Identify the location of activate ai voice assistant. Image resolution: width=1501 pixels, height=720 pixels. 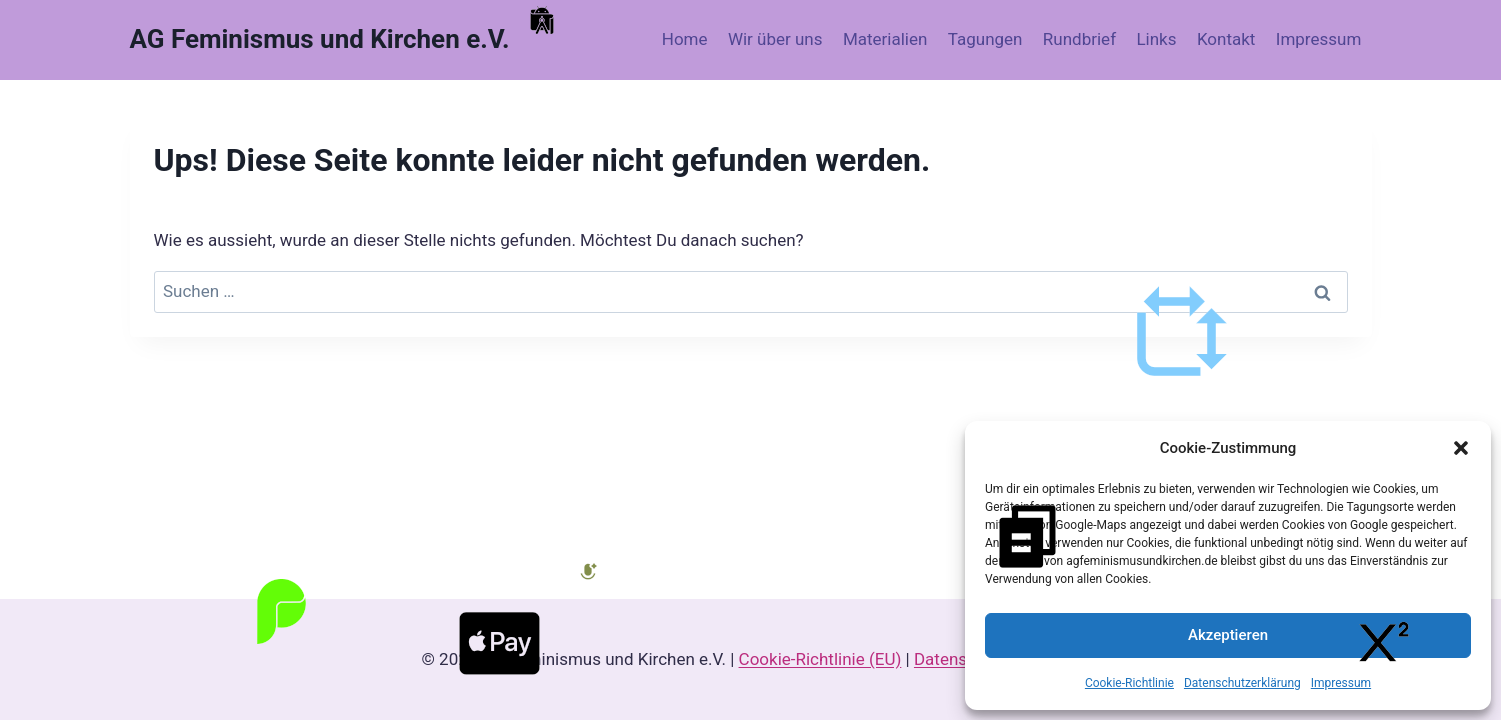
(588, 572).